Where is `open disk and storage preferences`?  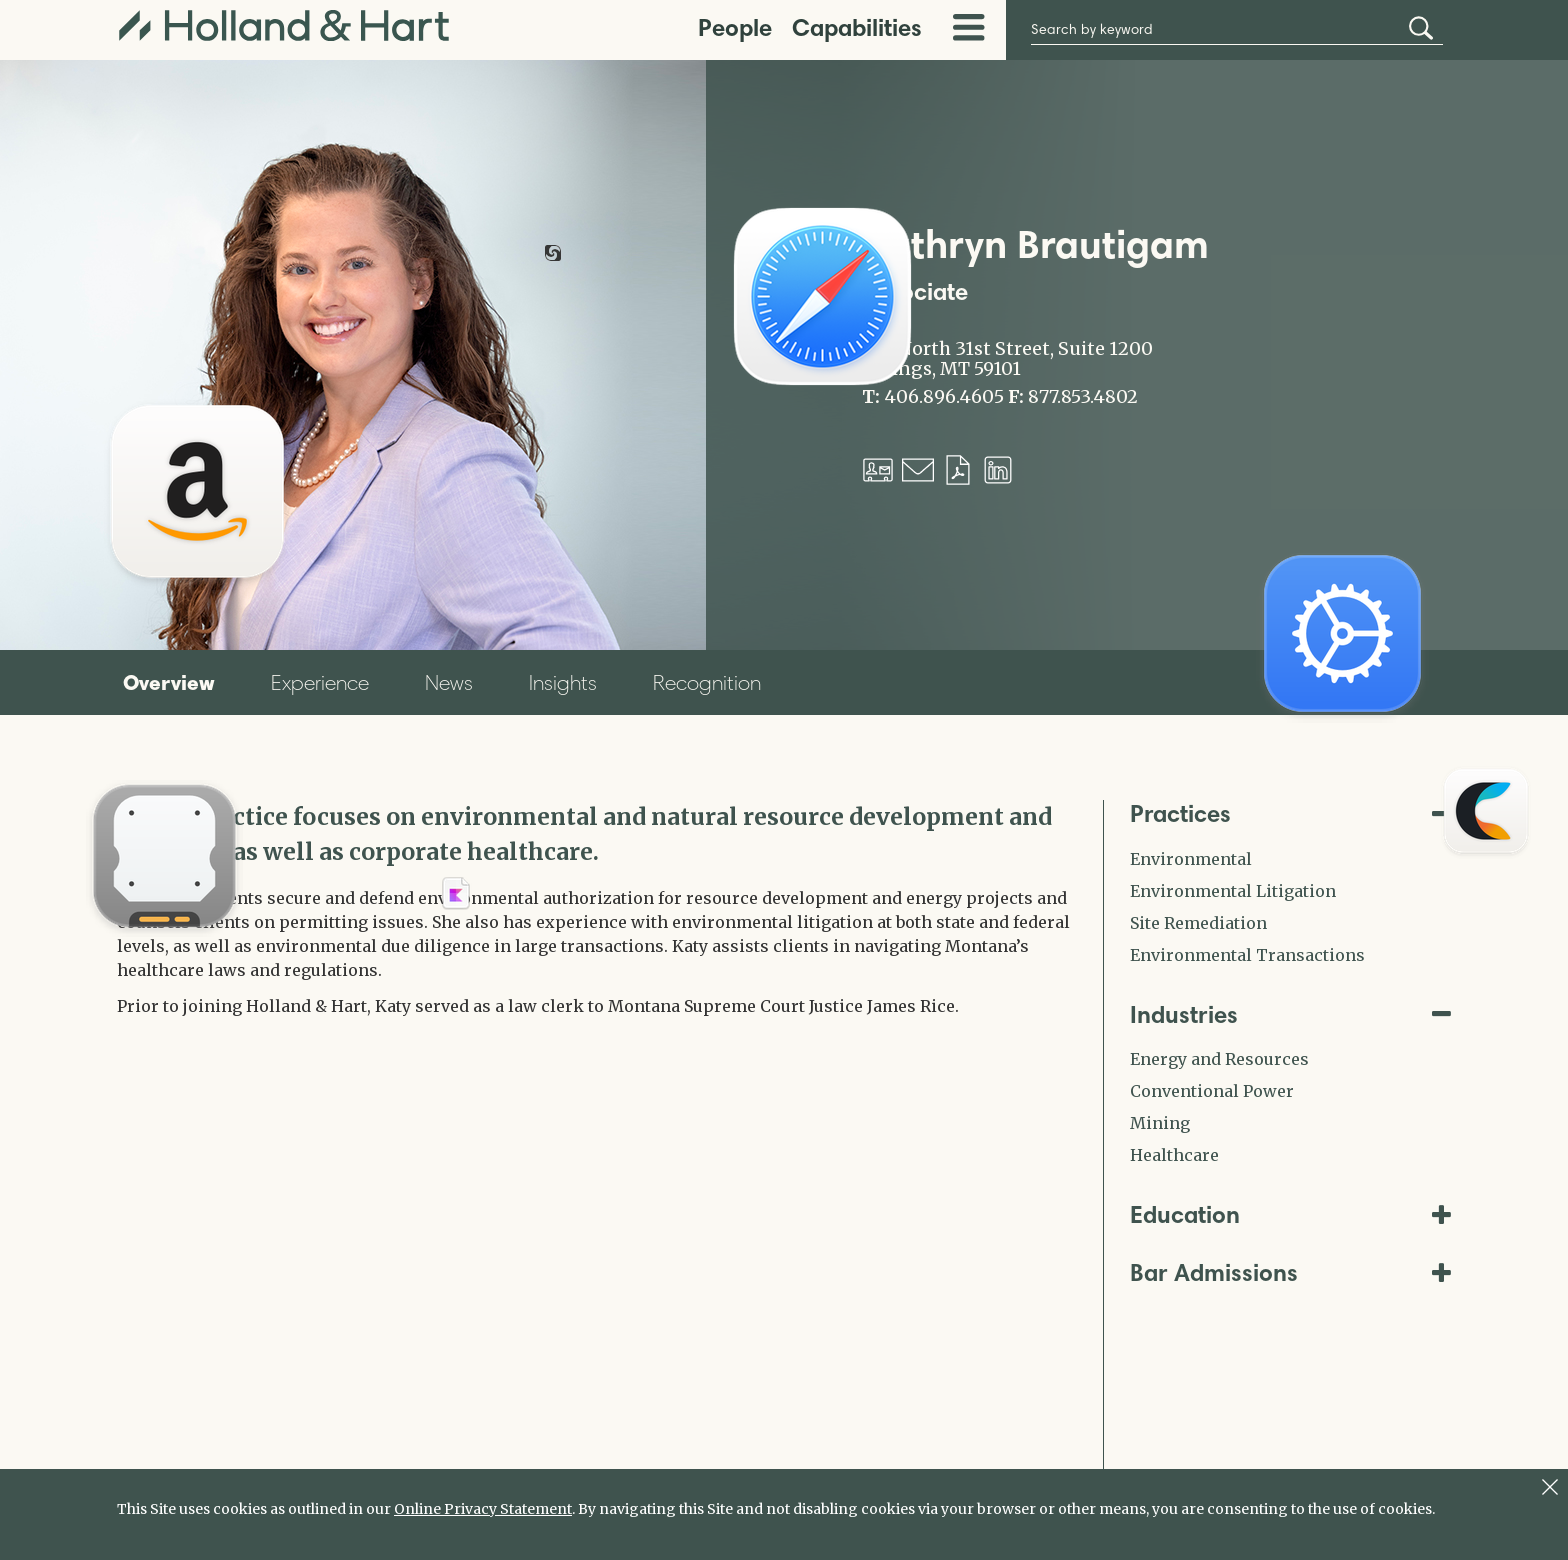 open disk and storage preferences is located at coordinates (164, 858).